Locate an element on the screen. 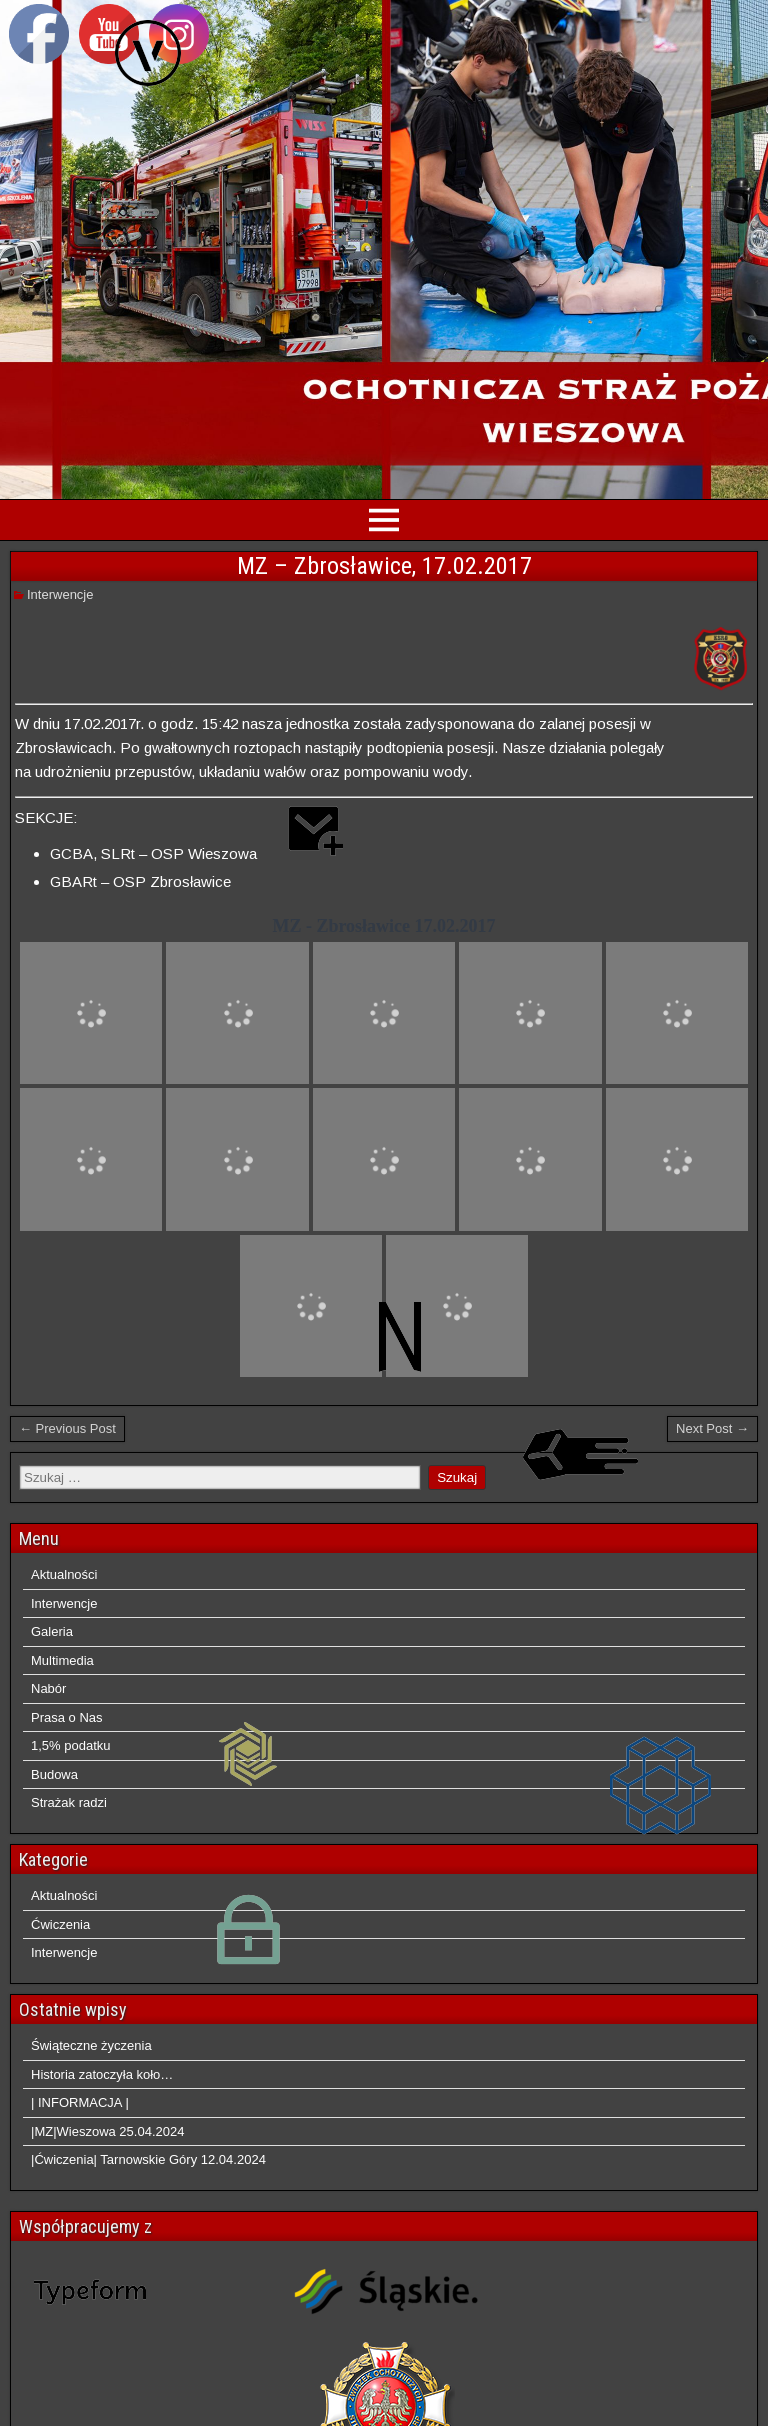 This screenshot has width=768, height=2426. lock or secure this item is located at coordinates (248, 1929).